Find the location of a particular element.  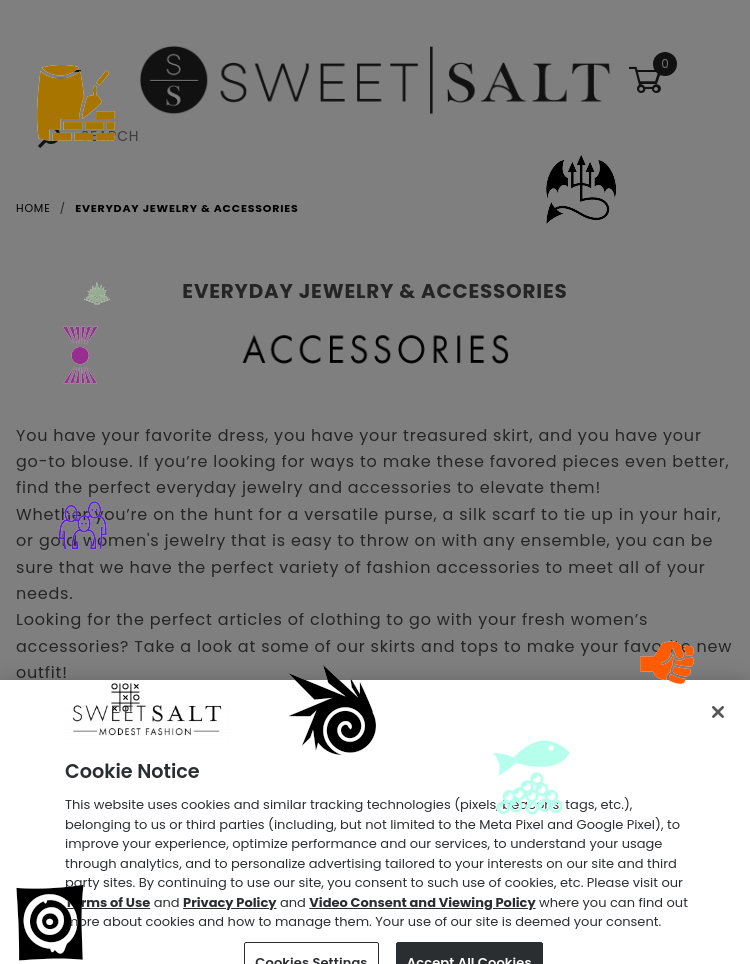

indicates a burst of energy or power-up activation is located at coordinates (79, 355).